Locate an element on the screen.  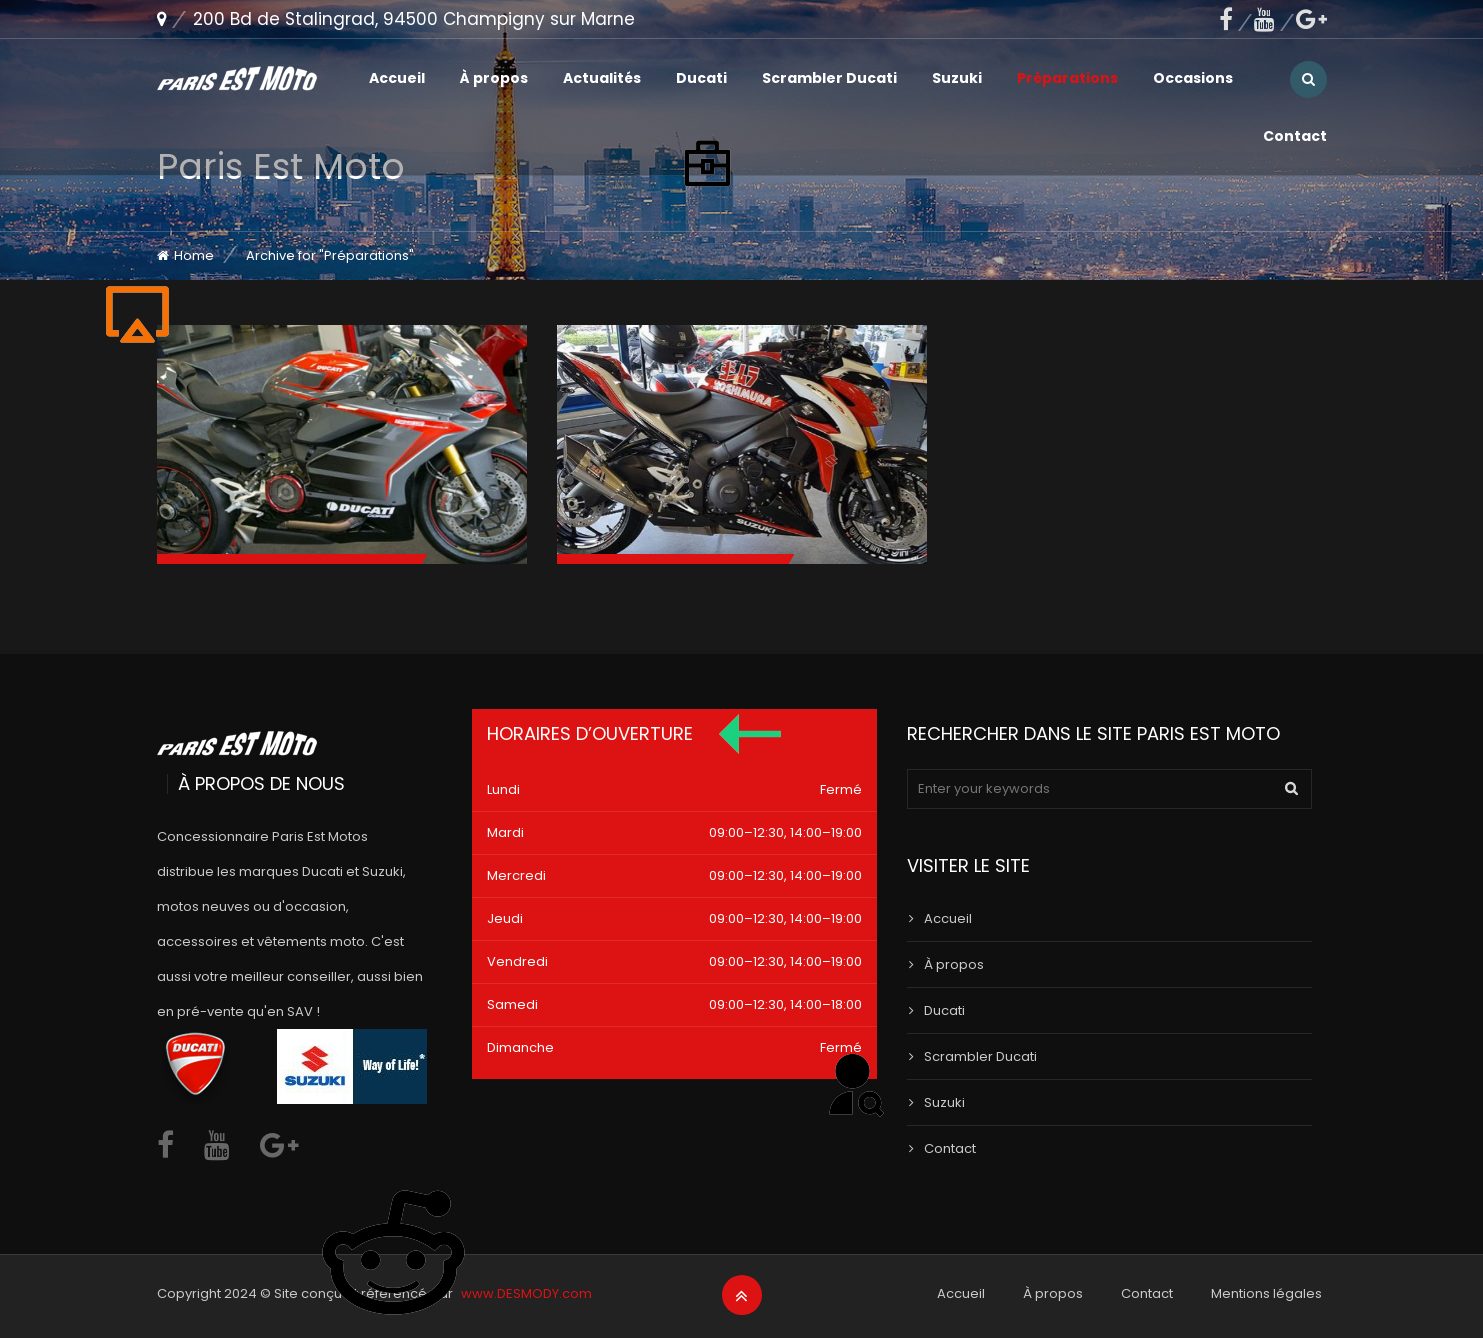
stream content to an external display via airplay is located at coordinates (137, 314).